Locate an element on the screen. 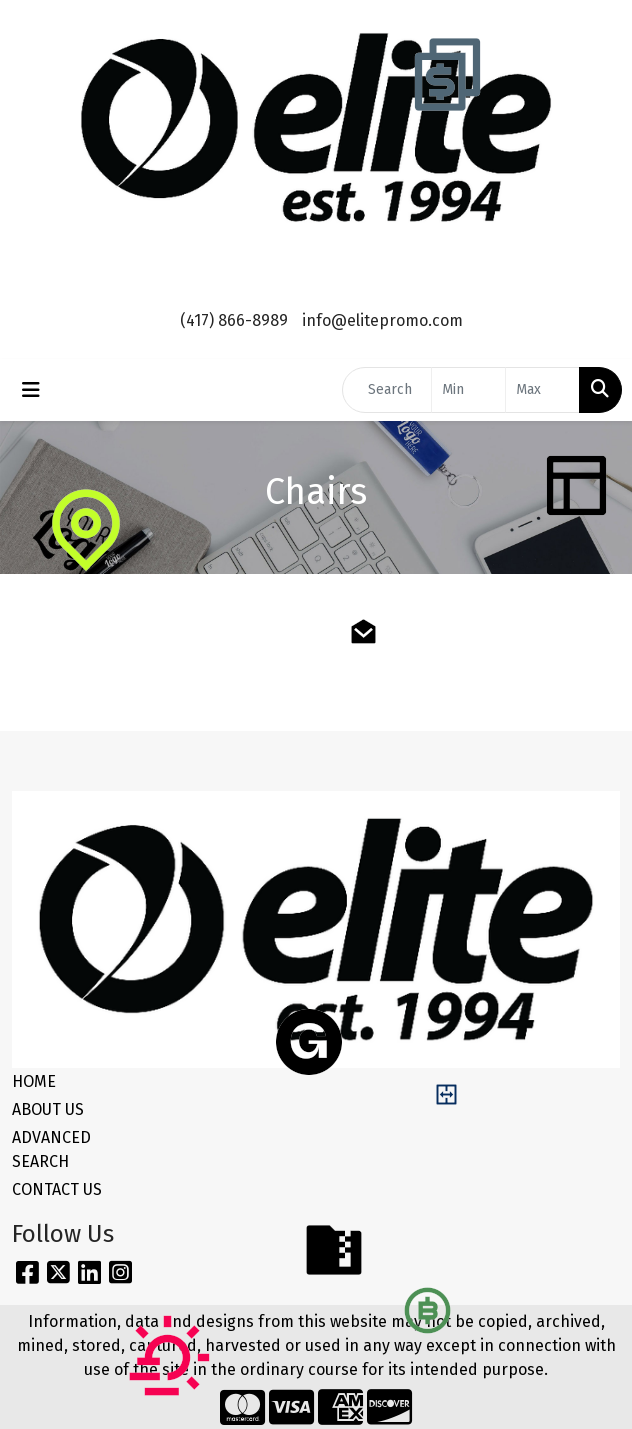  view currency or financial documents is located at coordinates (447, 74).